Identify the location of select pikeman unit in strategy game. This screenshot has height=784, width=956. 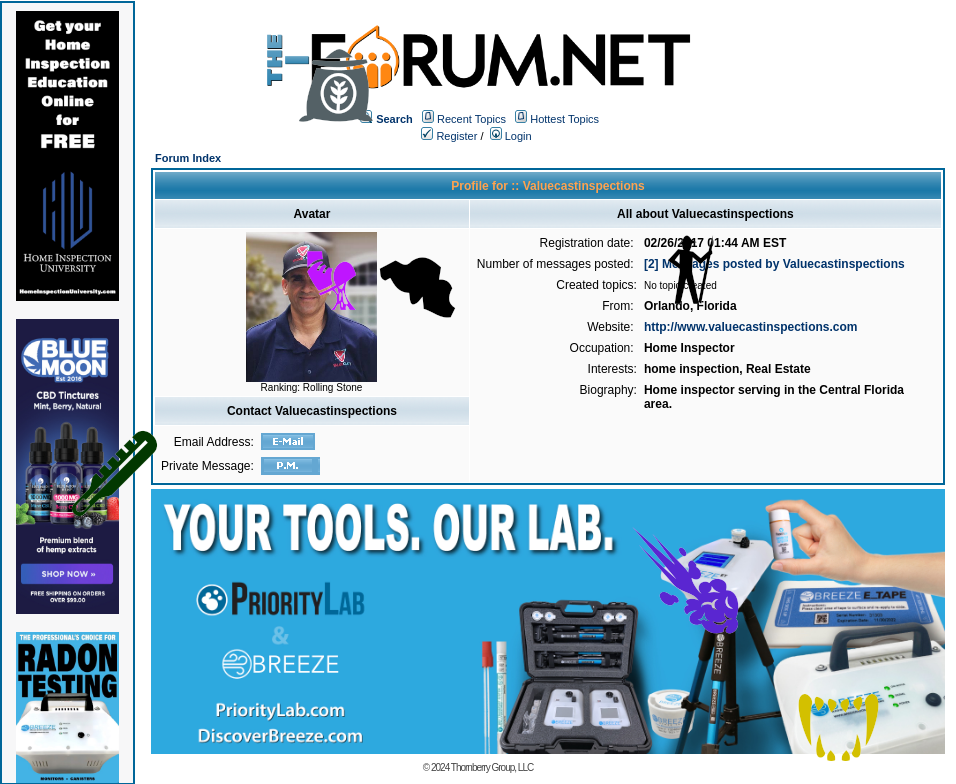
(690, 269).